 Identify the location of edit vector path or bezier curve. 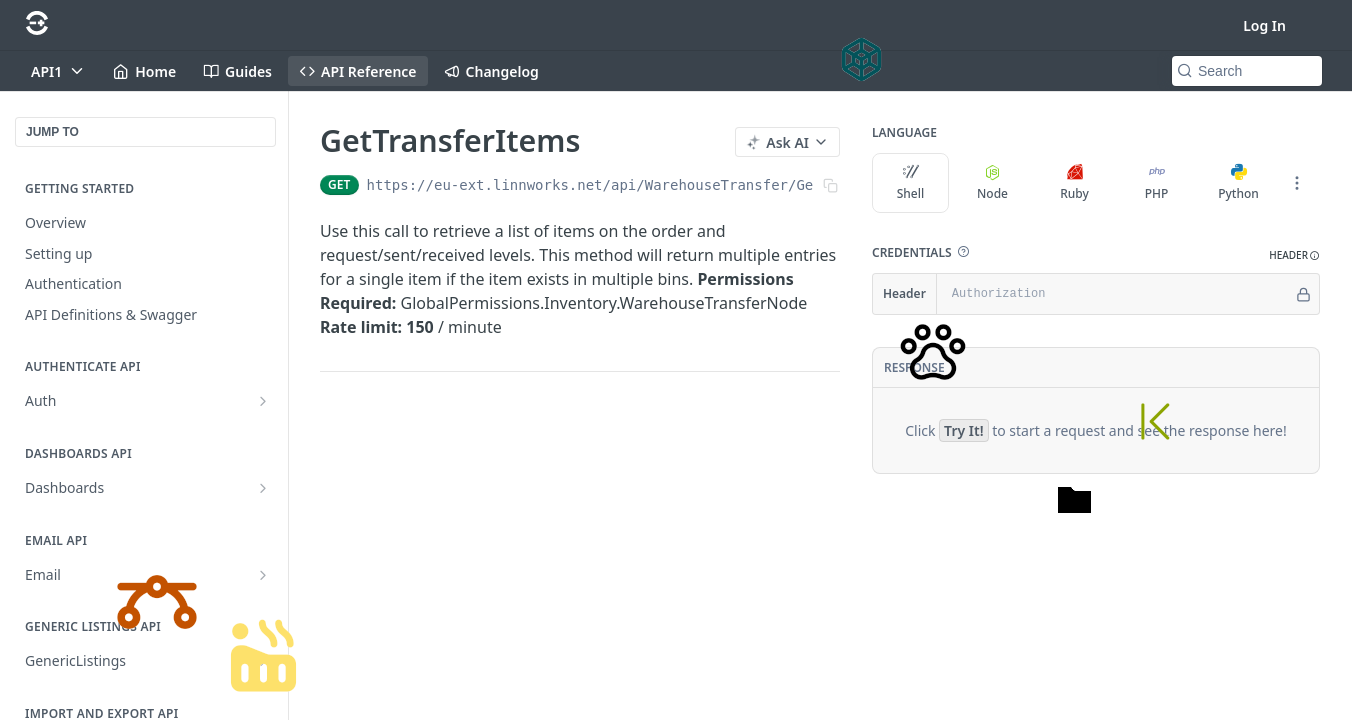
(157, 602).